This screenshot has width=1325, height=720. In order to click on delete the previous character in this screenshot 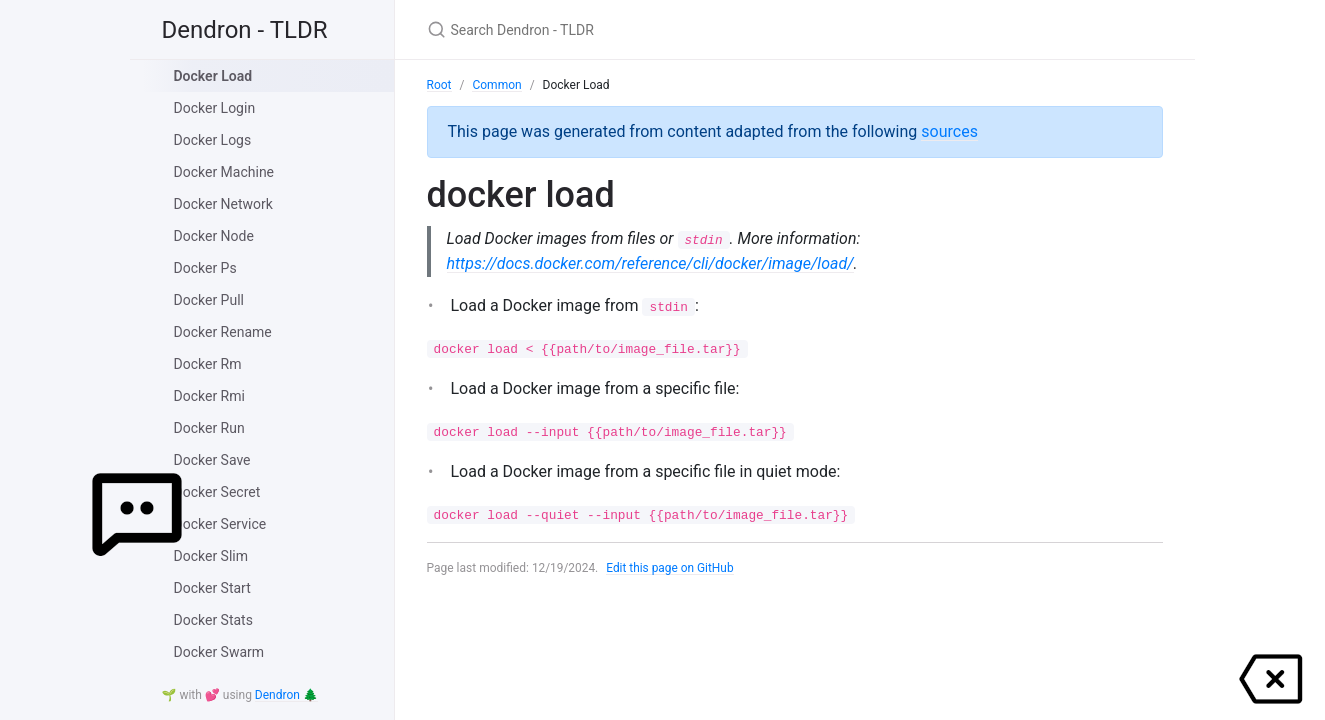, I will do `click(1273, 679)`.